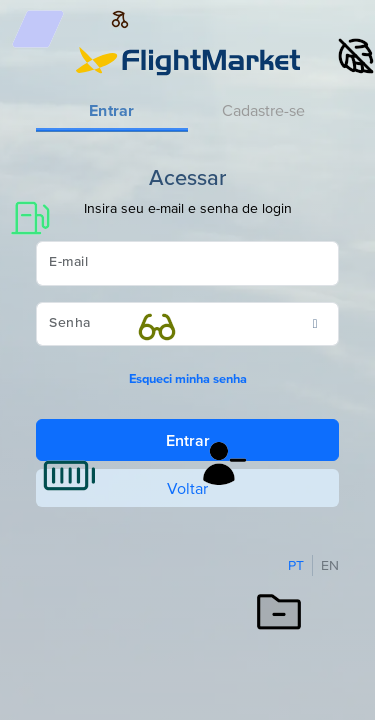 This screenshot has height=720, width=375. Describe the element at coordinates (29, 218) in the screenshot. I see `find nearby gas stations` at that location.